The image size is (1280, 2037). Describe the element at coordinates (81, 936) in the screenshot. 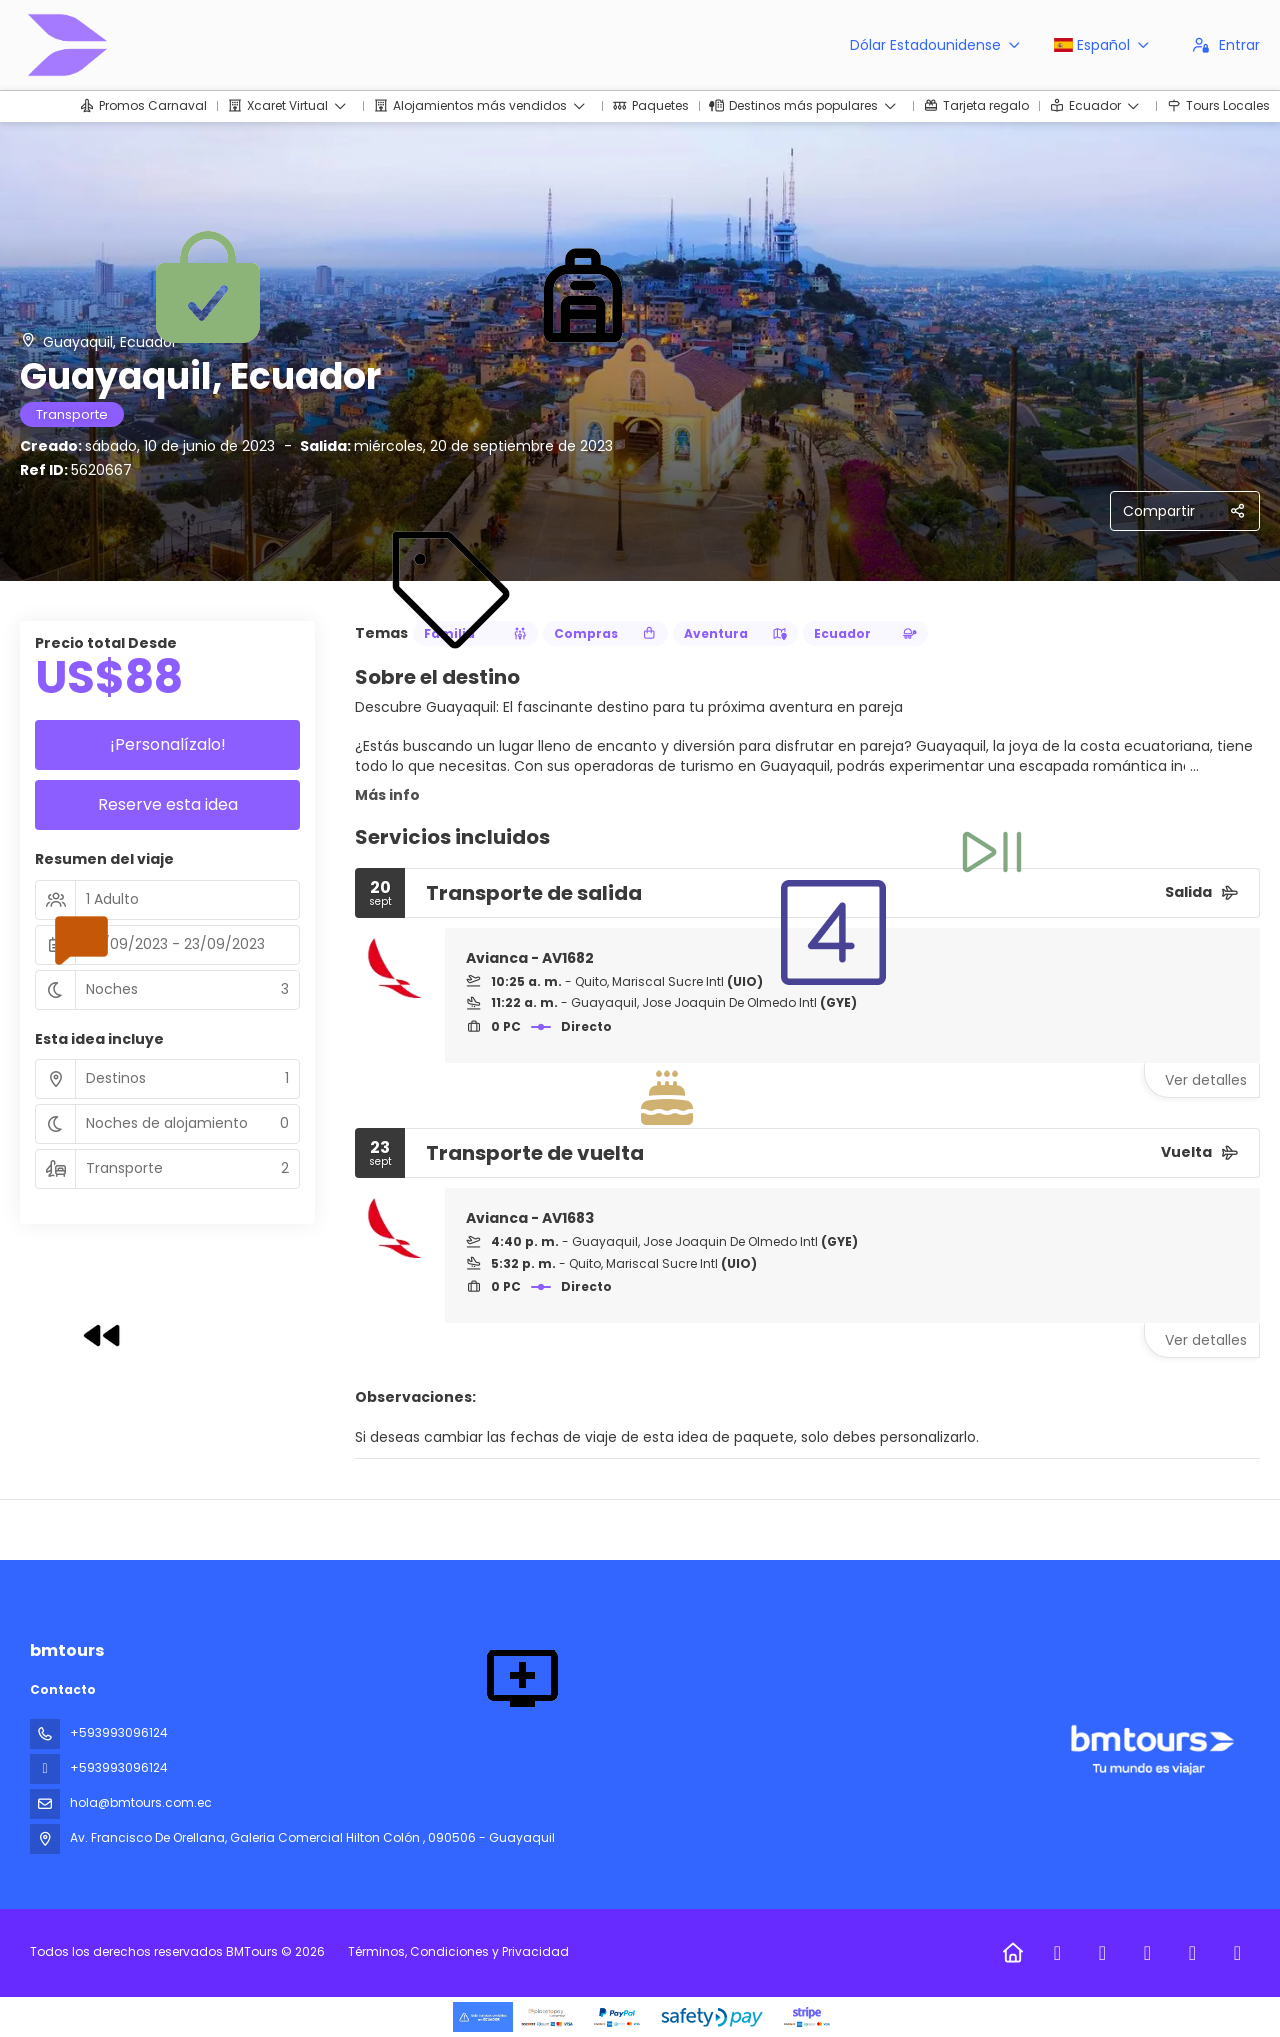

I see `open chat or messaging` at that location.